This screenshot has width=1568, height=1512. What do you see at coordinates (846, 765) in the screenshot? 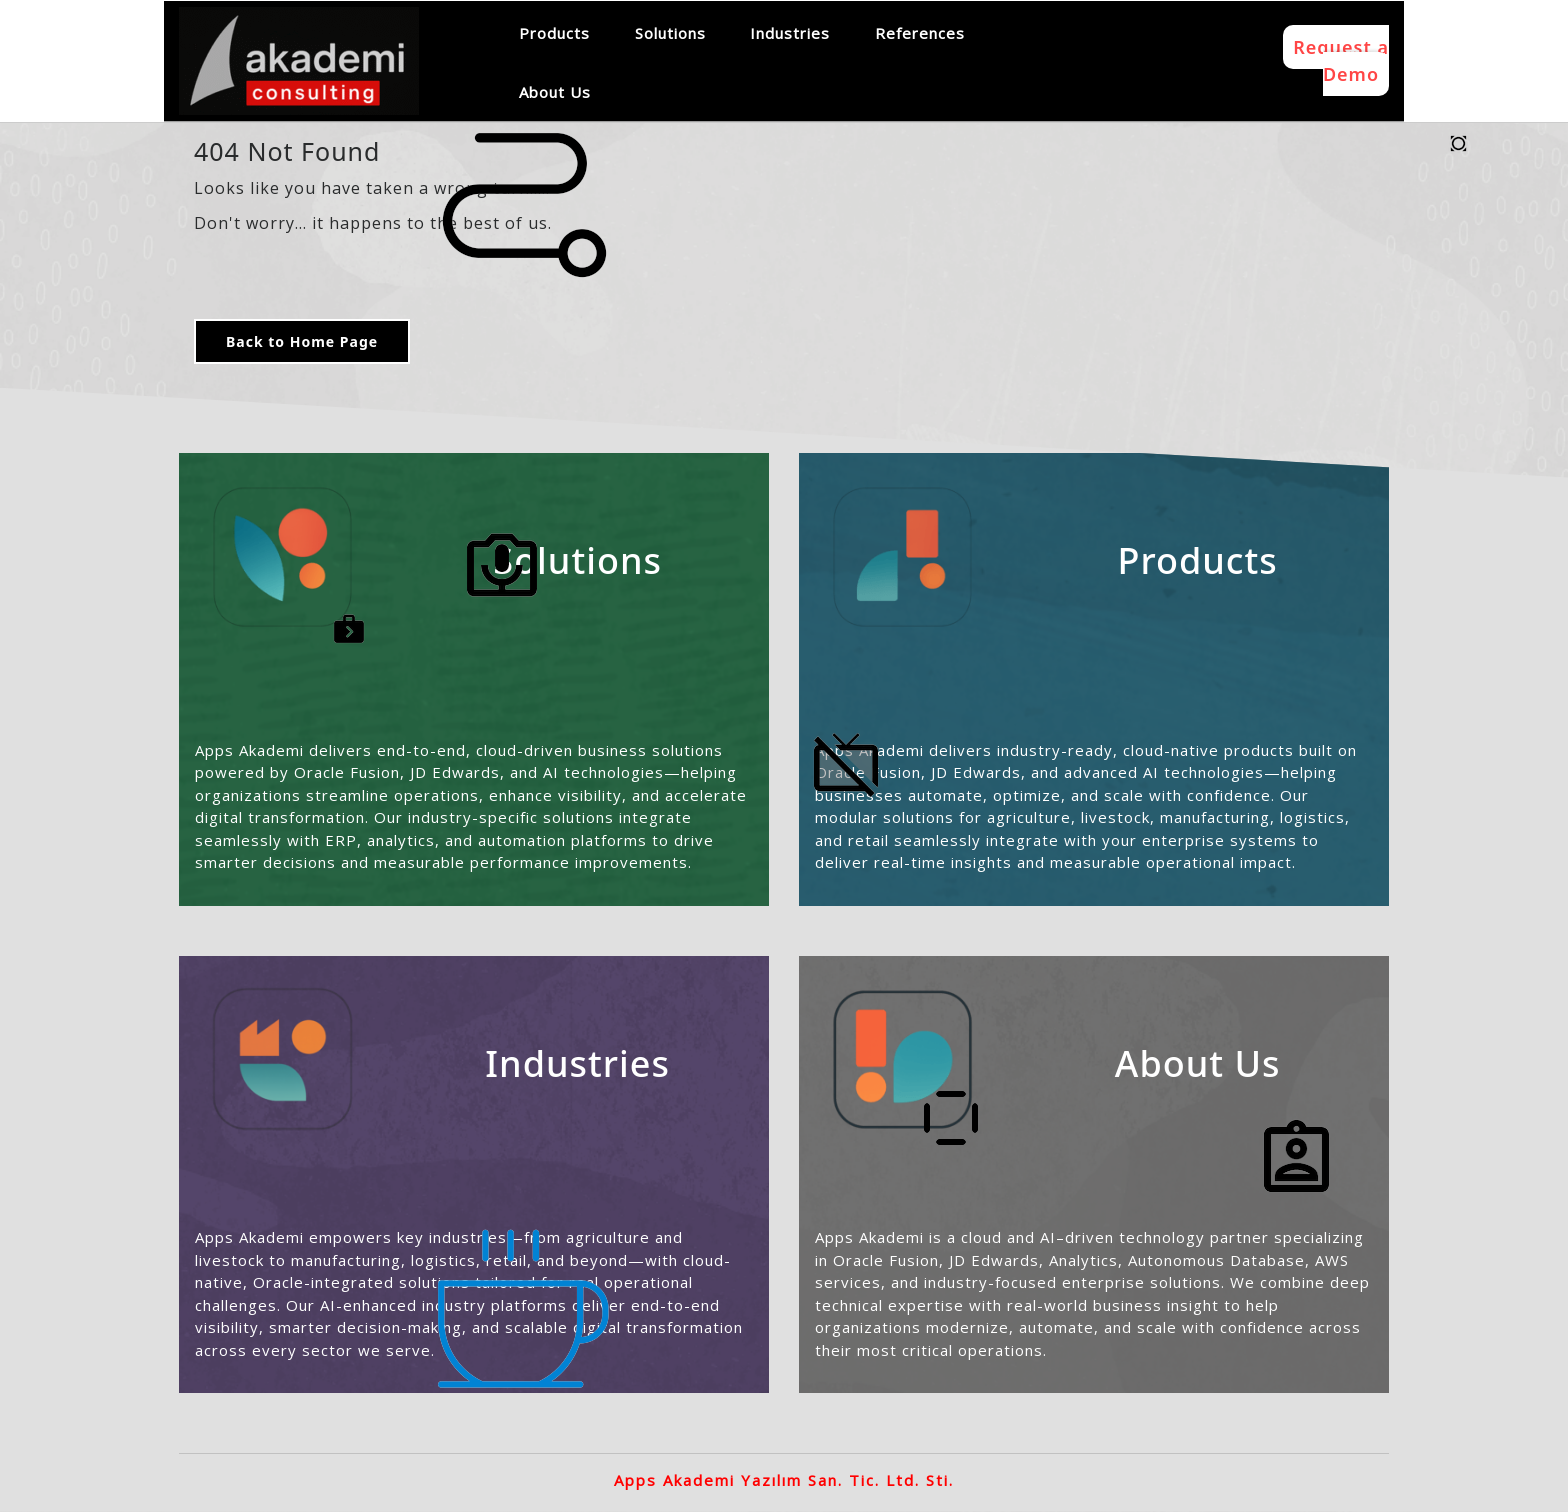
I see `tv is currently off or unavailable` at bounding box center [846, 765].